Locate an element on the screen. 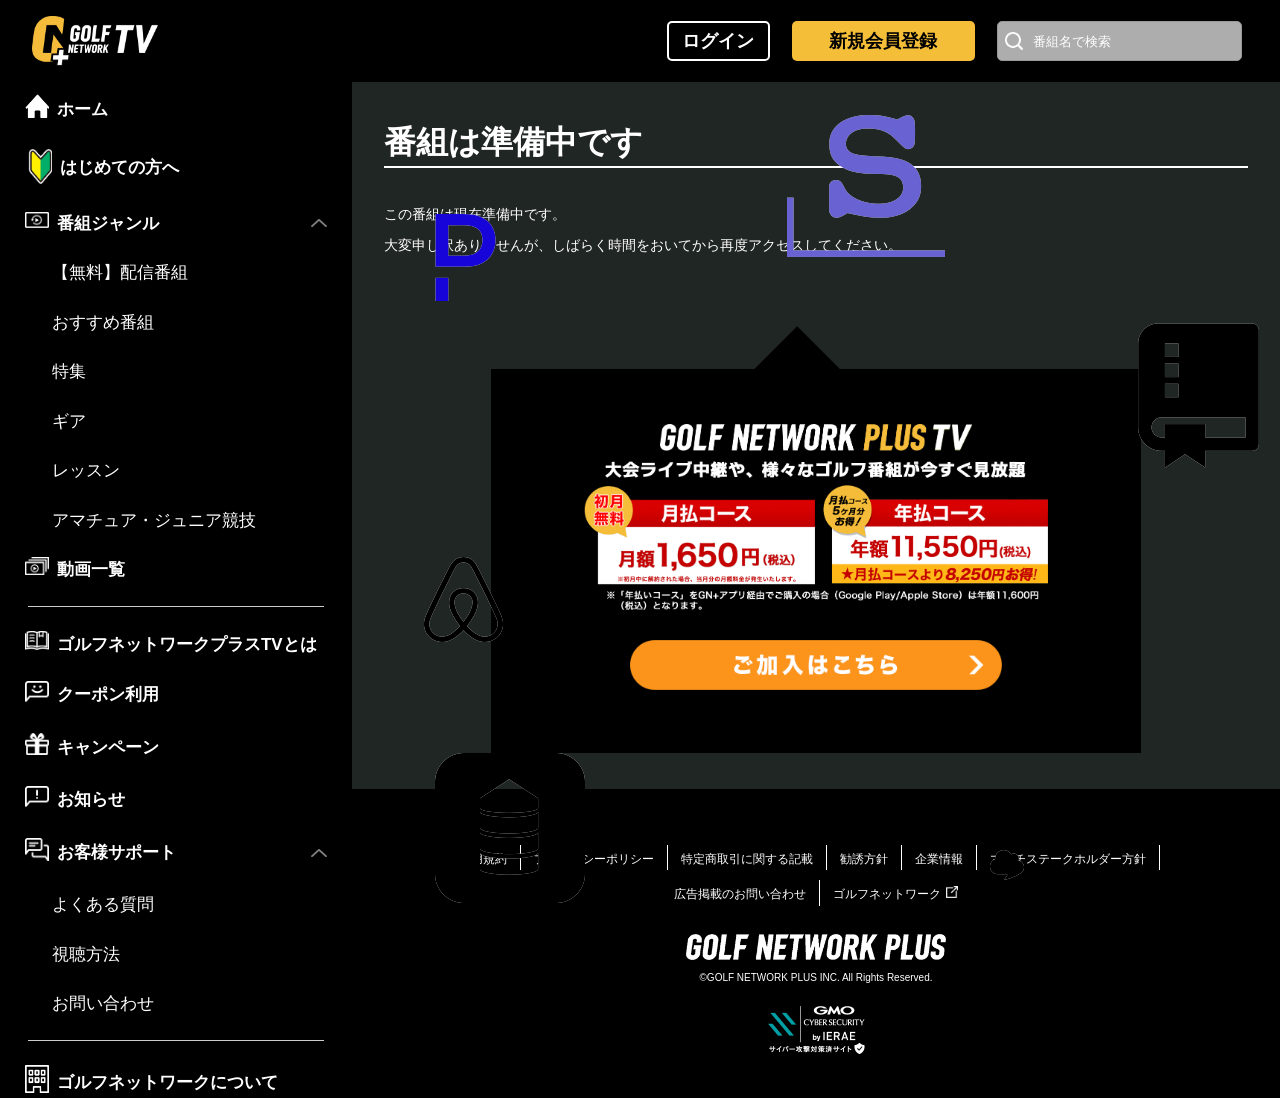 Image resolution: width=1280 pixels, height=1098 pixels. simplelocalize logo - translation management platform is located at coordinates (1007, 865).